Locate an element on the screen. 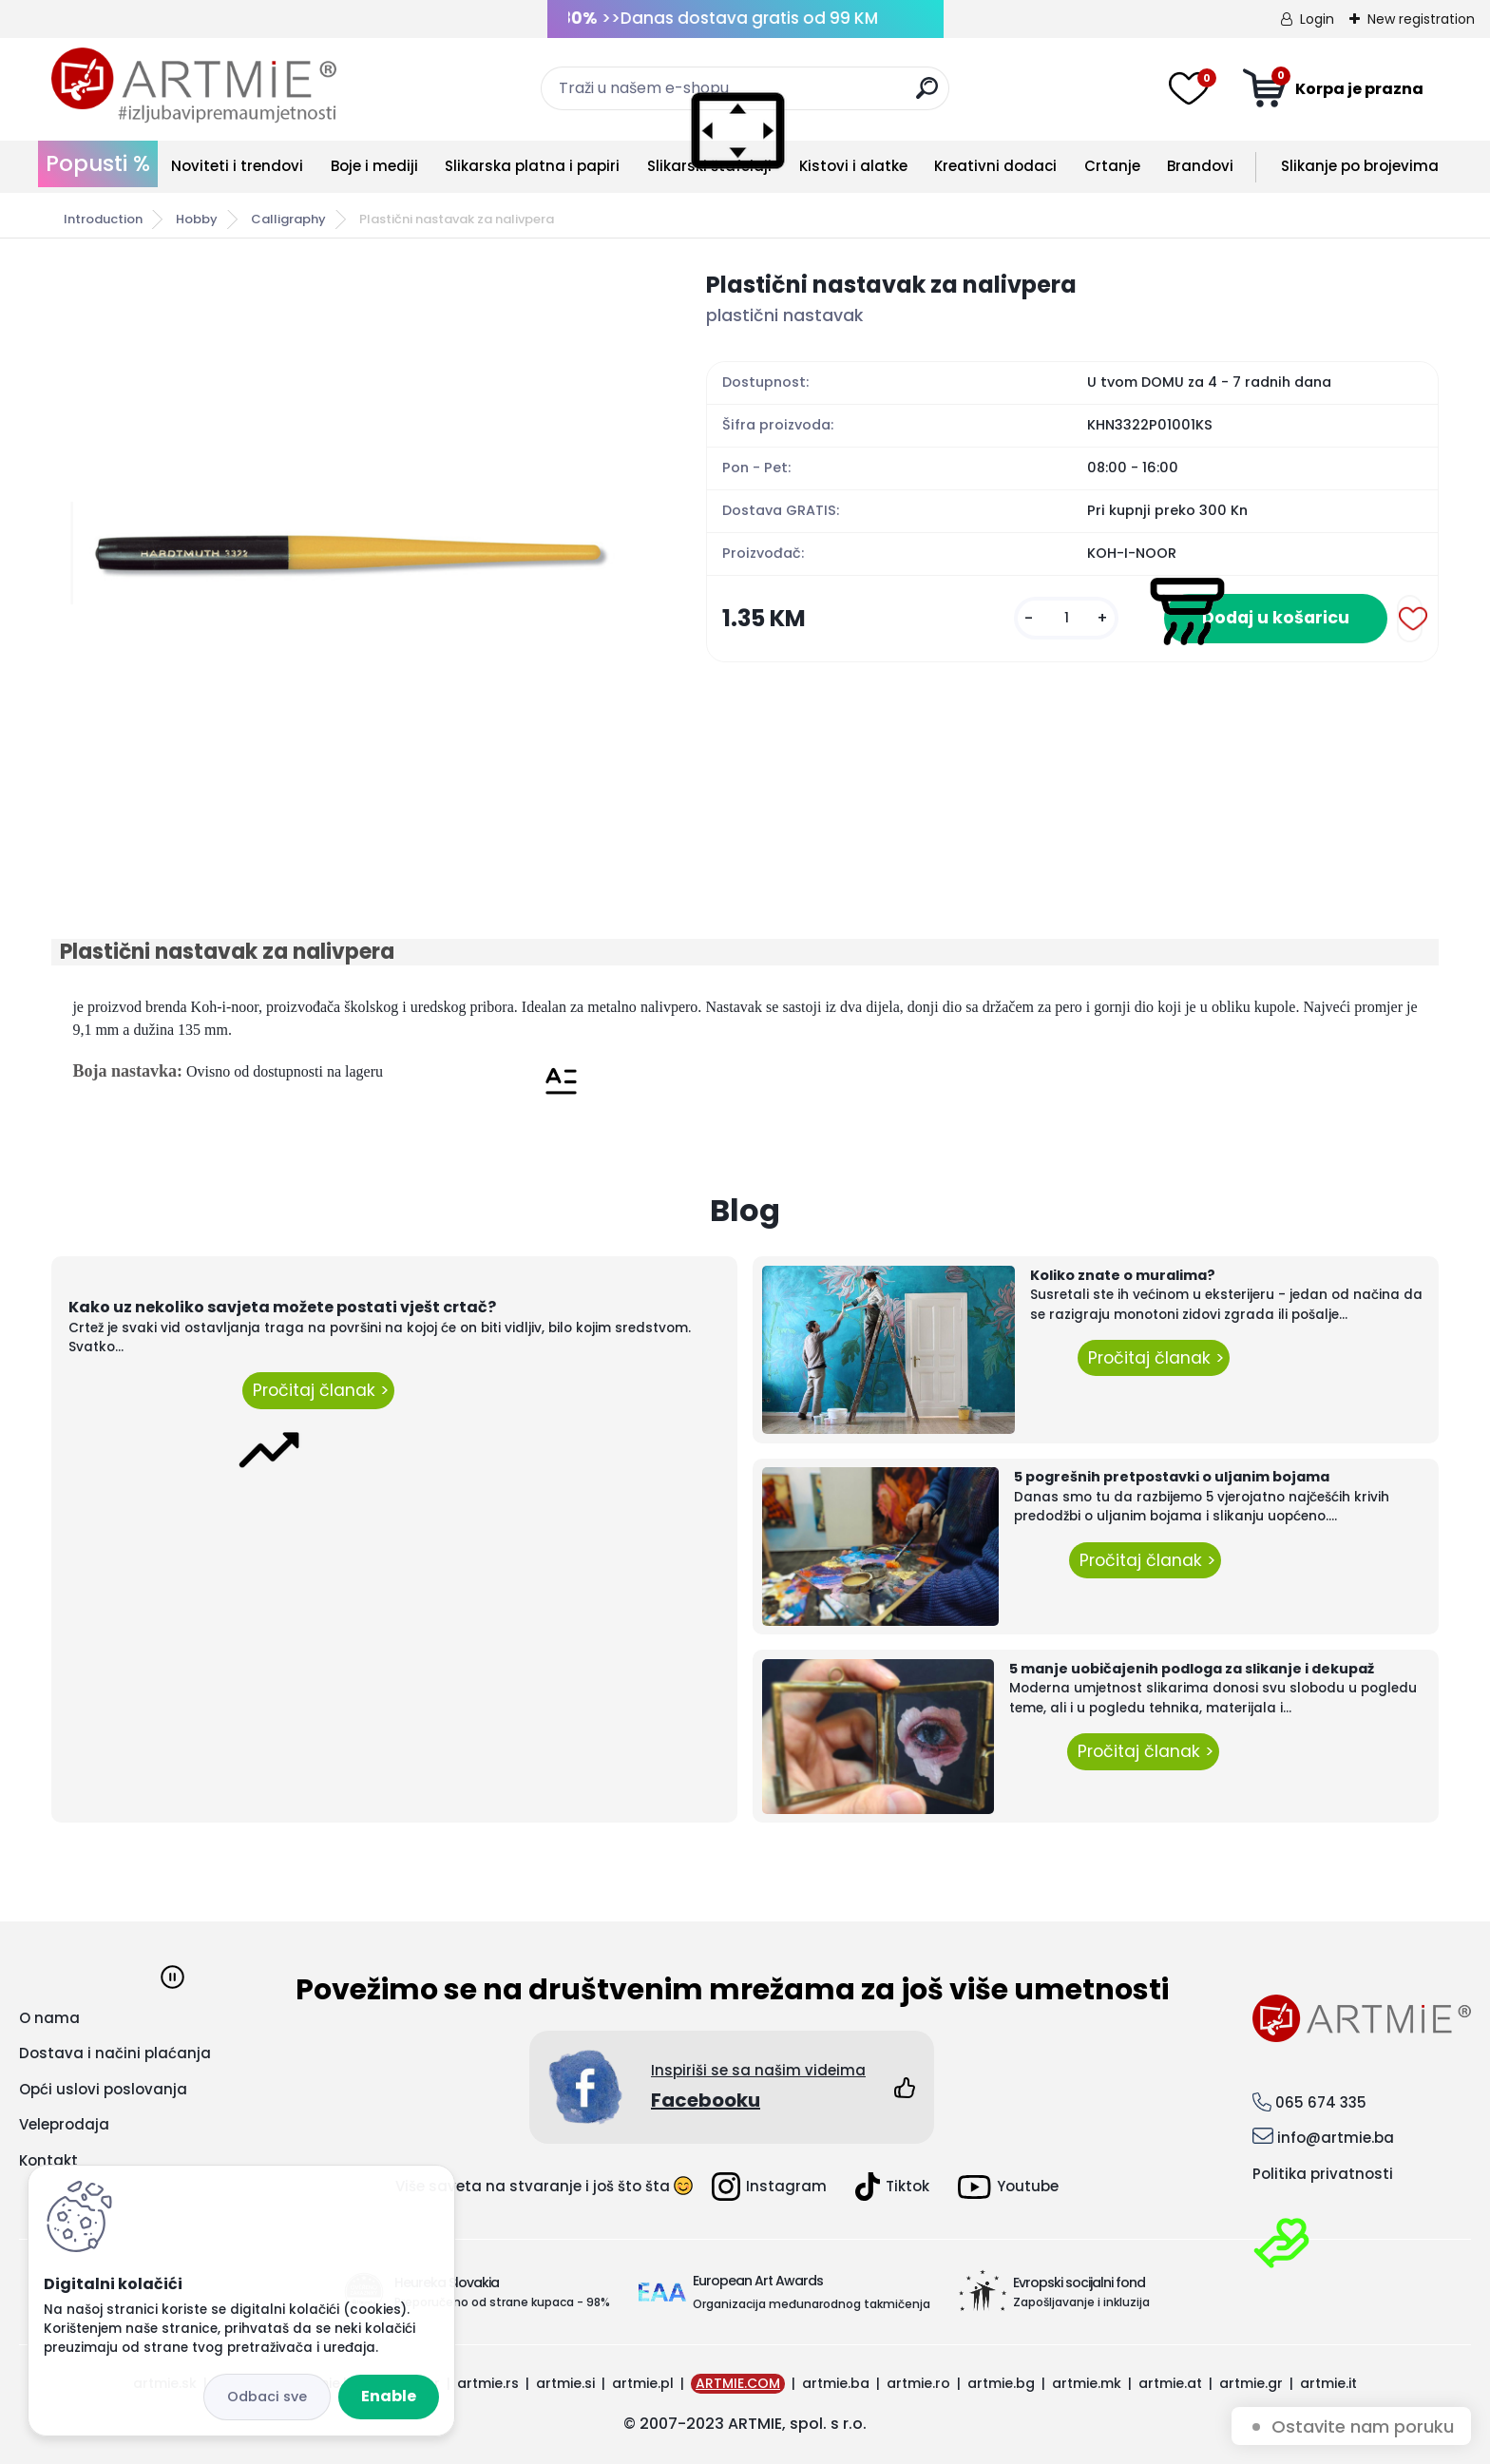 The image size is (1490, 2464). donate or give support is located at coordinates (1281, 2243).